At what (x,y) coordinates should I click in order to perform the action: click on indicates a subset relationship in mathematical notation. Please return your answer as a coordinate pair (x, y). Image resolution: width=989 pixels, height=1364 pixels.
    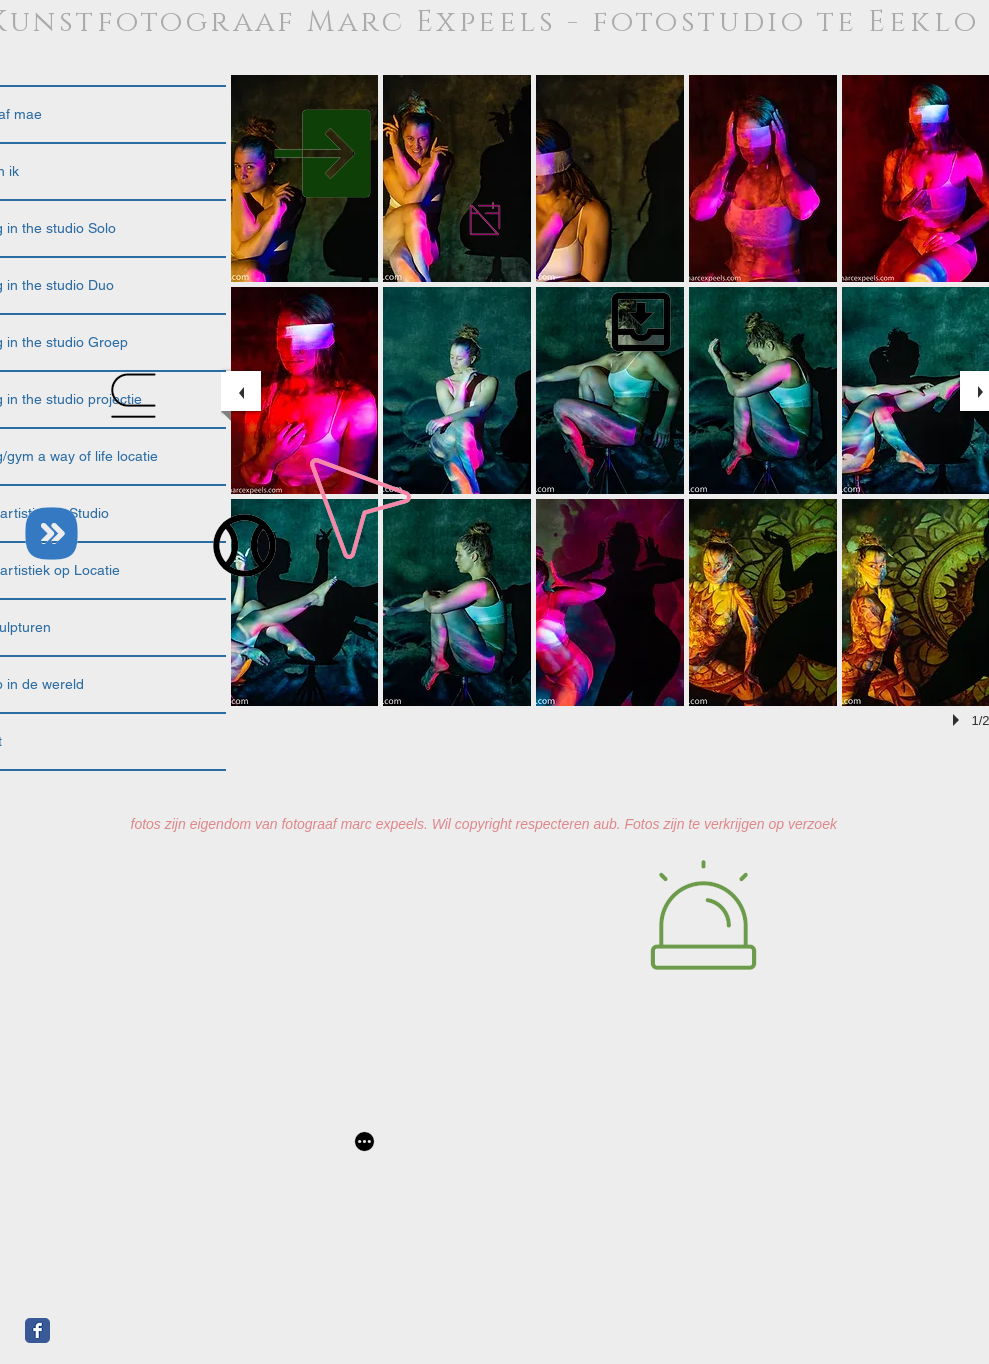
    Looking at the image, I should click on (134, 394).